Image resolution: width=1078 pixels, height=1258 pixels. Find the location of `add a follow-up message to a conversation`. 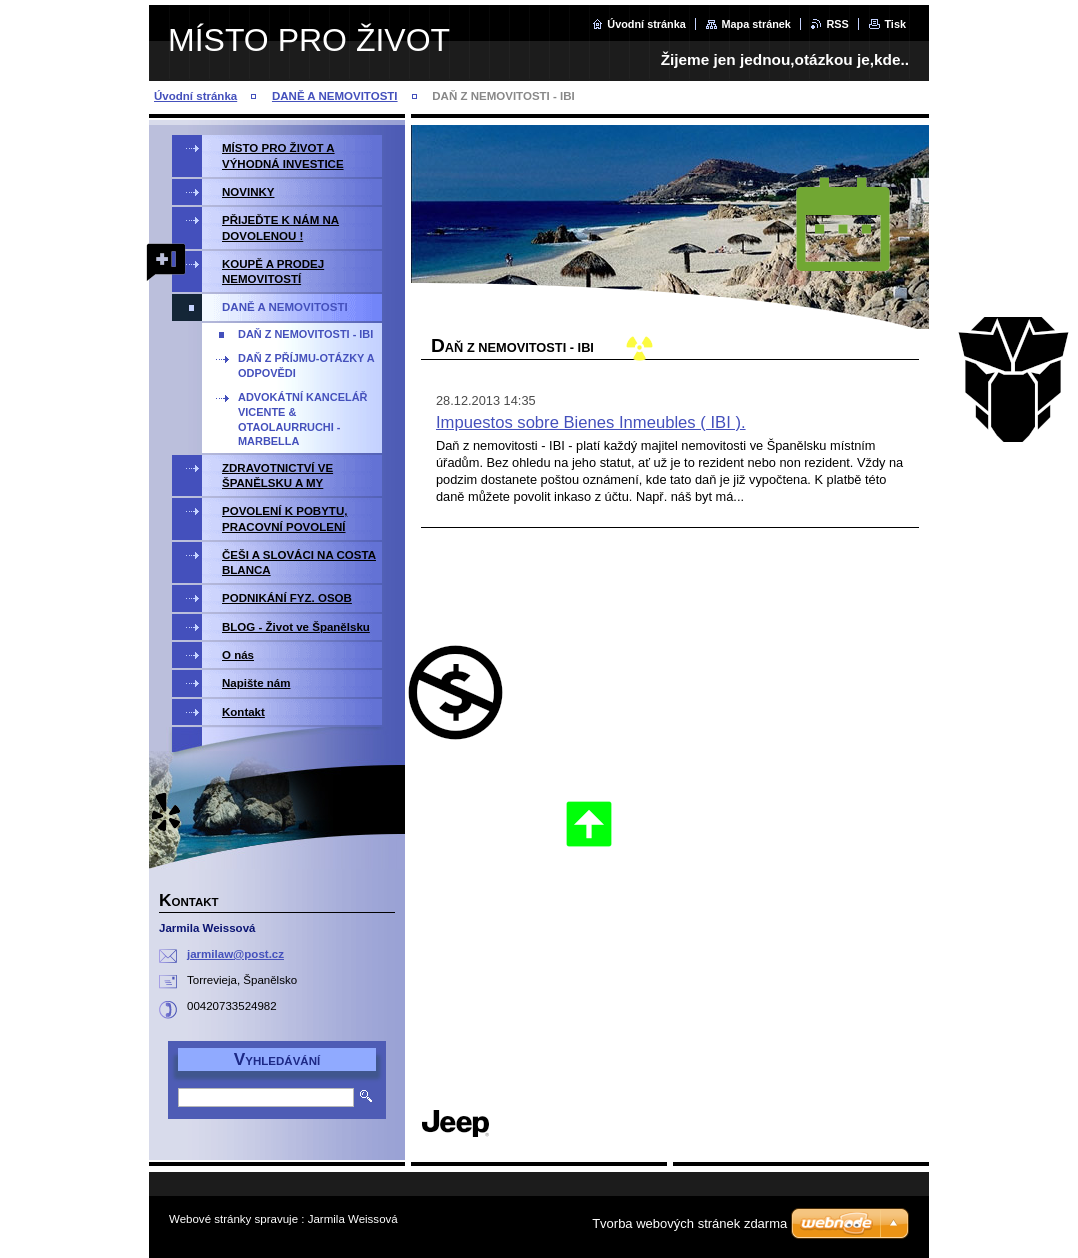

add a follow-up message to a conversation is located at coordinates (166, 261).